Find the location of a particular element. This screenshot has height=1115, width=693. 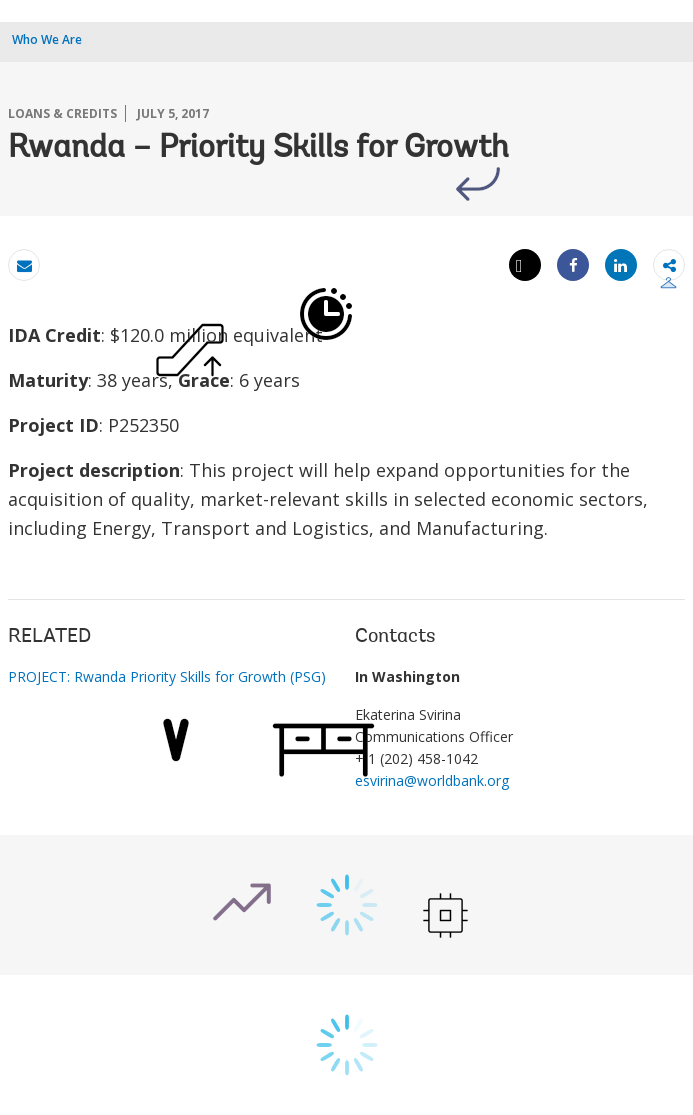

view trending or popular content is located at coordinates (242, 904).